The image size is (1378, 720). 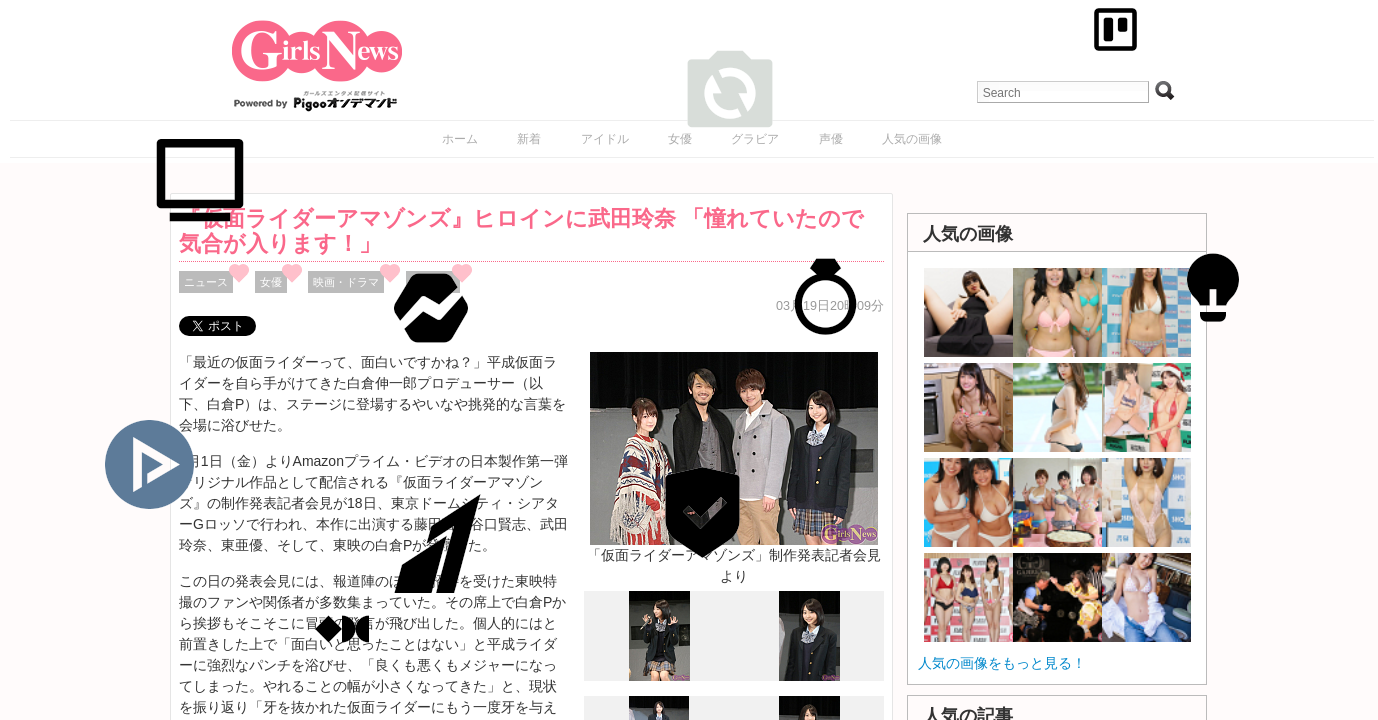 What do you see at coordinates (342, 629) in the screenshot?
I see `innosoft company logo` at bounding box center [342, 629].